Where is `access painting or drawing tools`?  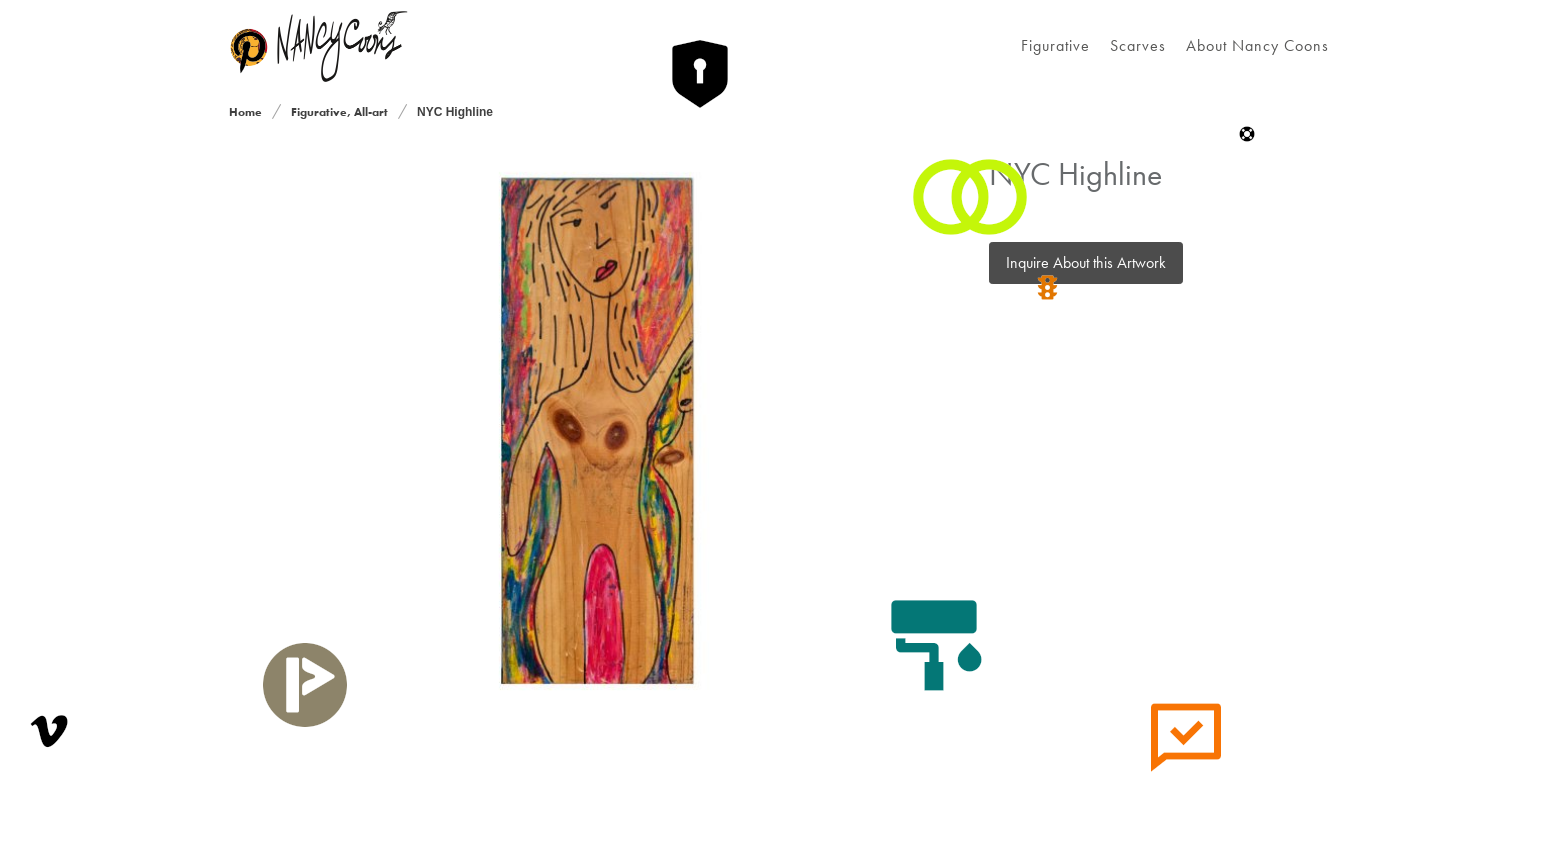
access painting or drawing tools is located at coordinates (934, 643).